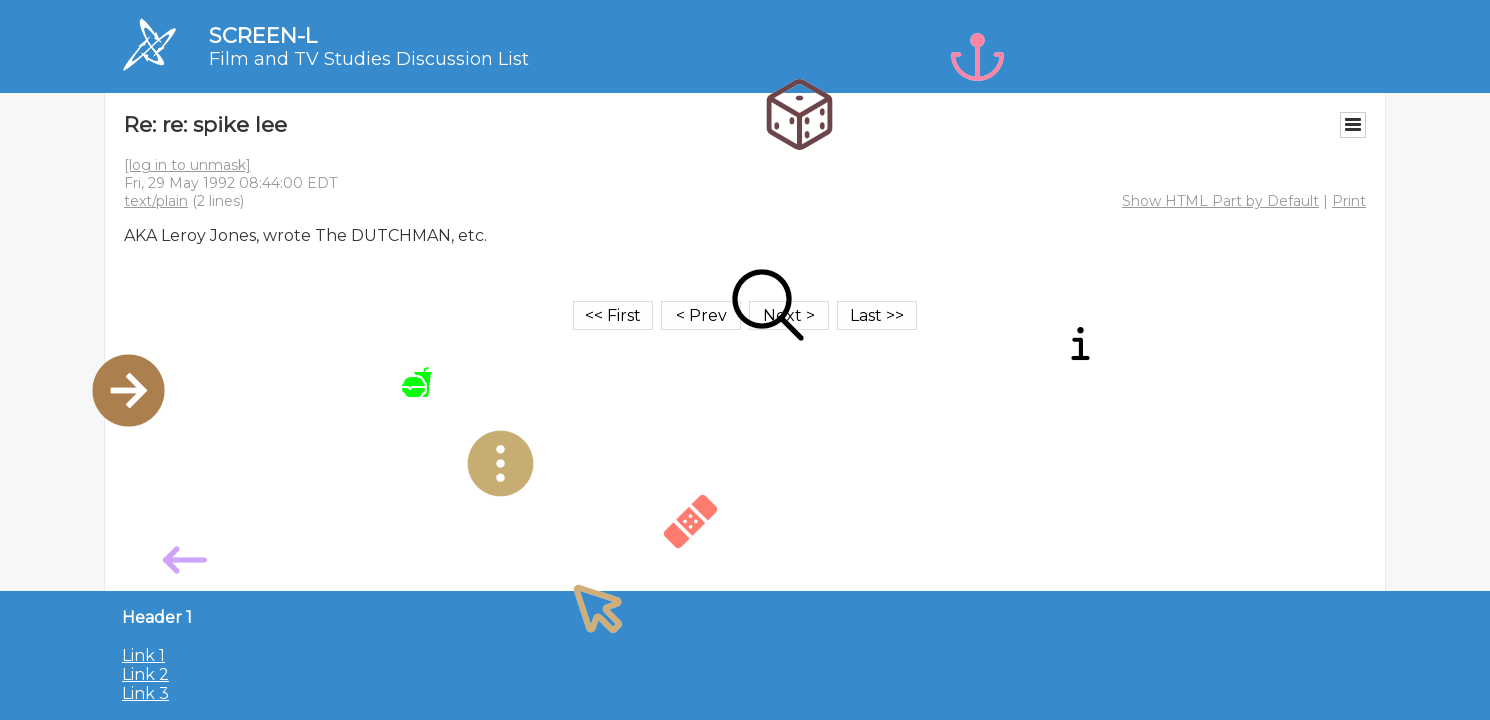 The width and height of the screenshot is (1490, 720). I want to click on proceed to the next step, so click(128, 390).